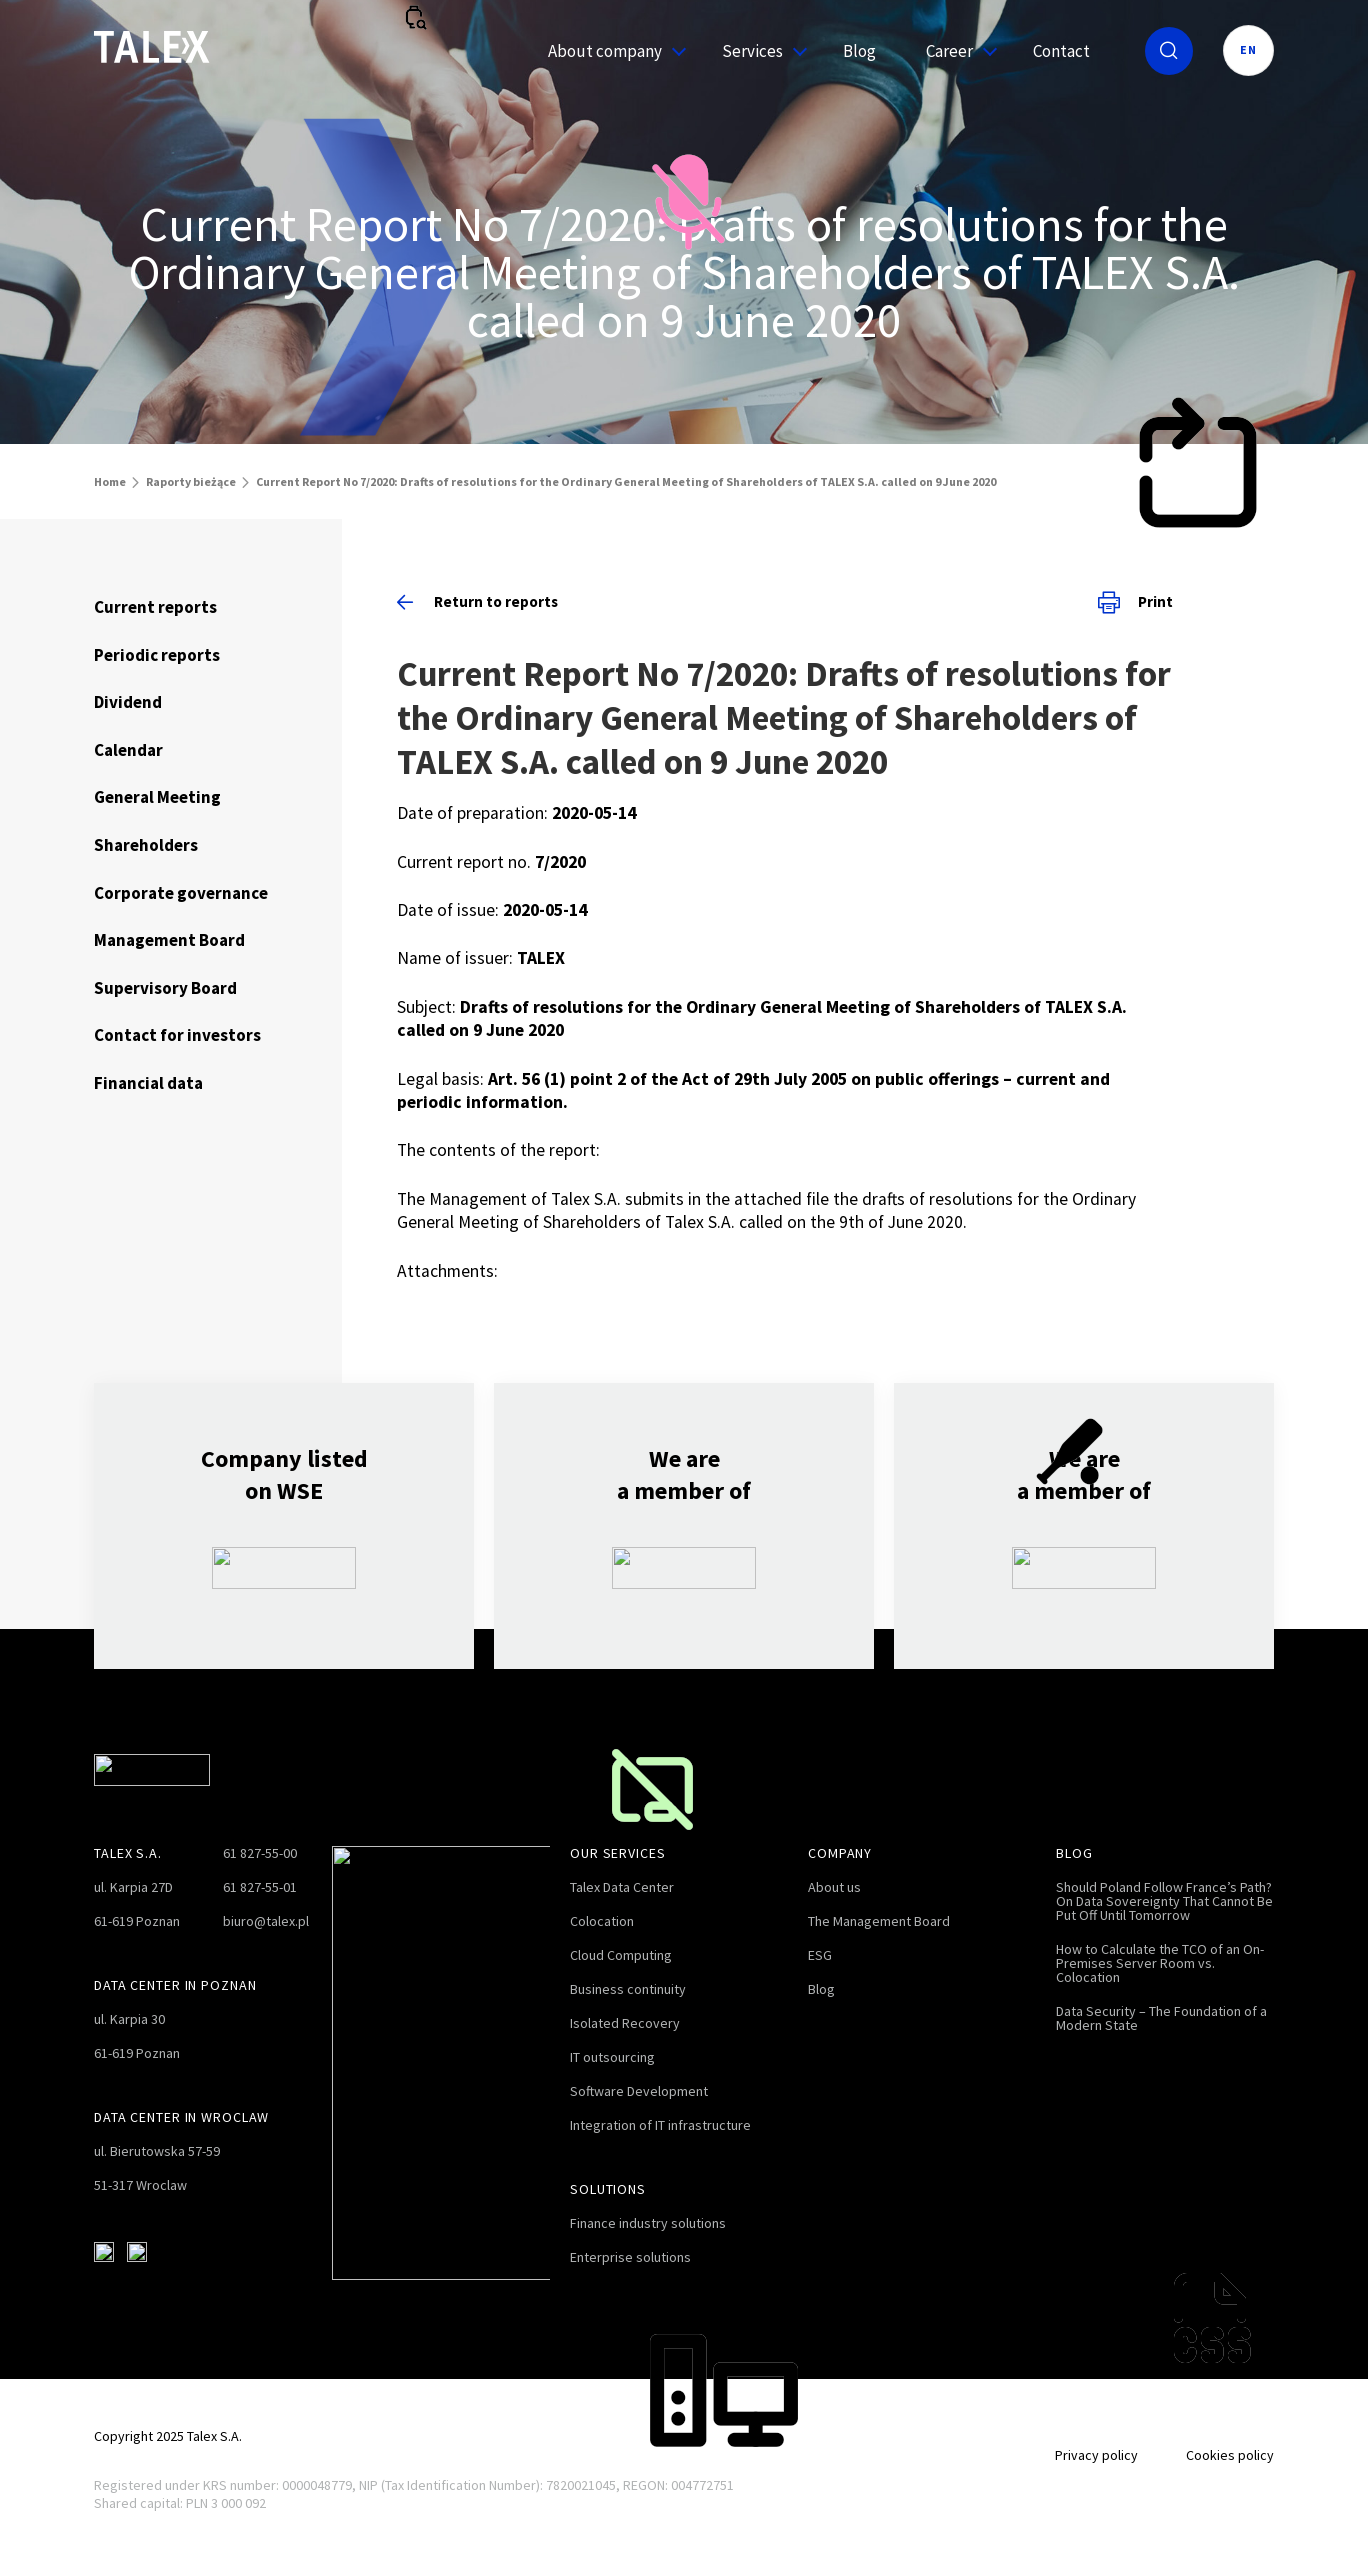 The image size is (1368, 2561). What do you see at coordinates (652, 1789) in the screenshot?
I see `presentation mode disabled` at bounding box center [652, 1789].